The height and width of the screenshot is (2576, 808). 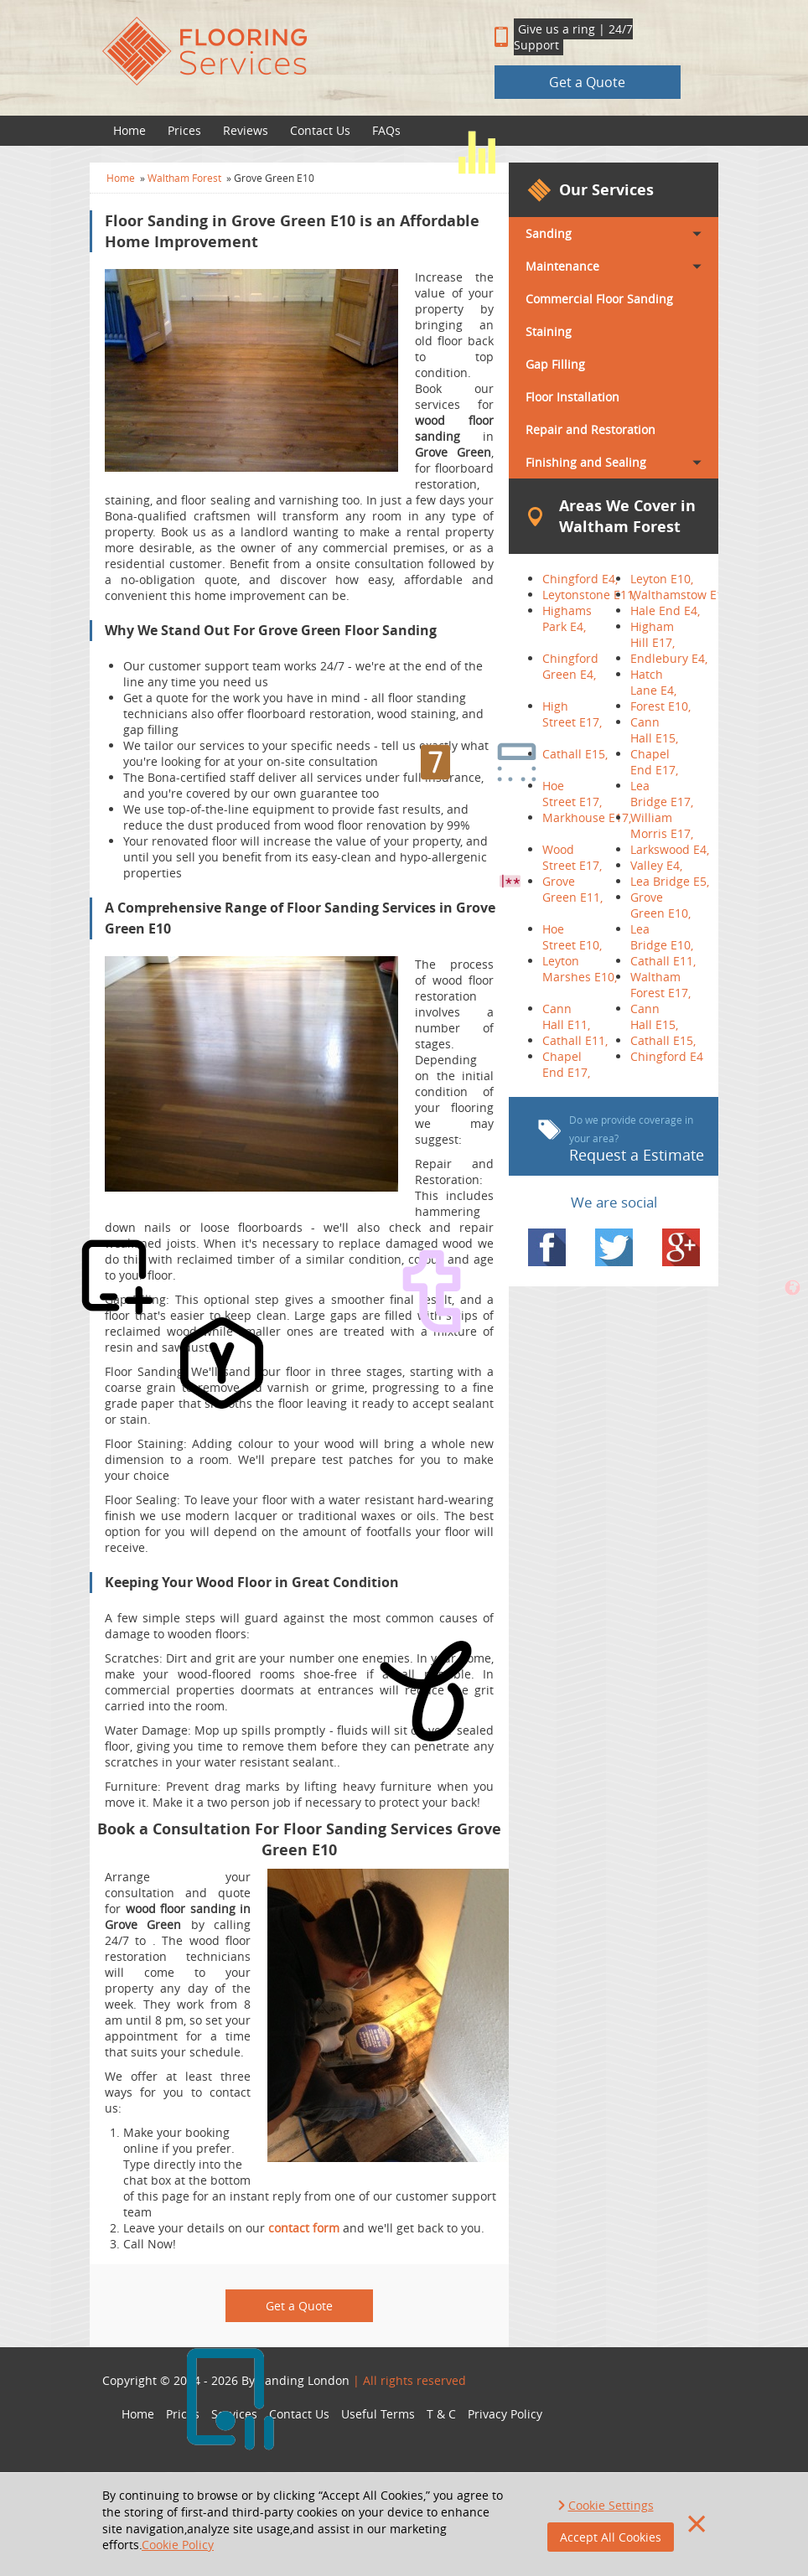 I want to click on open the Bunpo Japanese learning app, so click(x=426, y=1691).